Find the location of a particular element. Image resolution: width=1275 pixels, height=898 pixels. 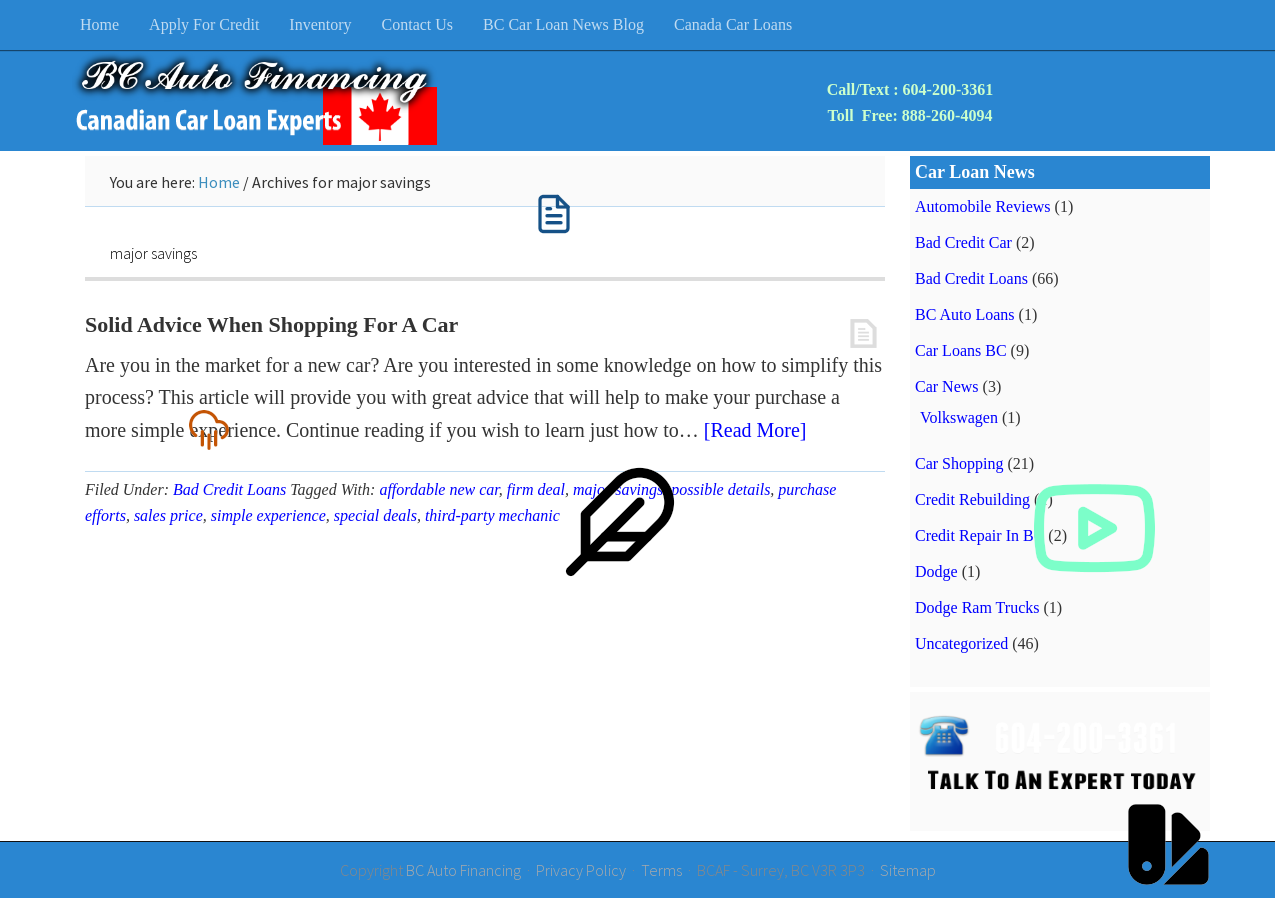

compose a new message or note is located at coordinates (620, 522).